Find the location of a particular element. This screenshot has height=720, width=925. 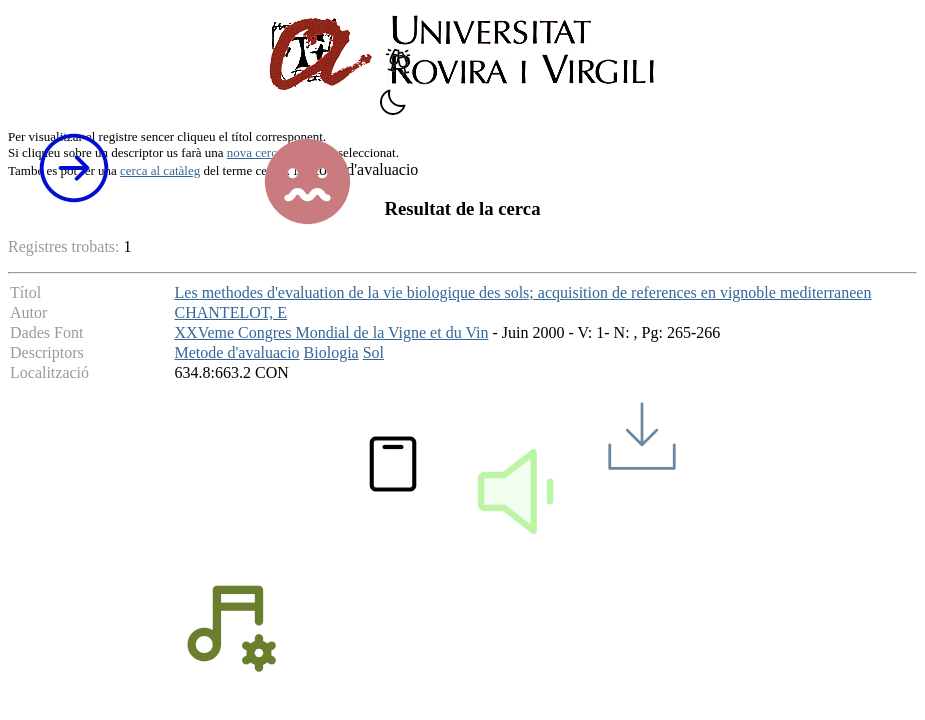

toggle dark mode or night theme is located at coordinates (392, 103).